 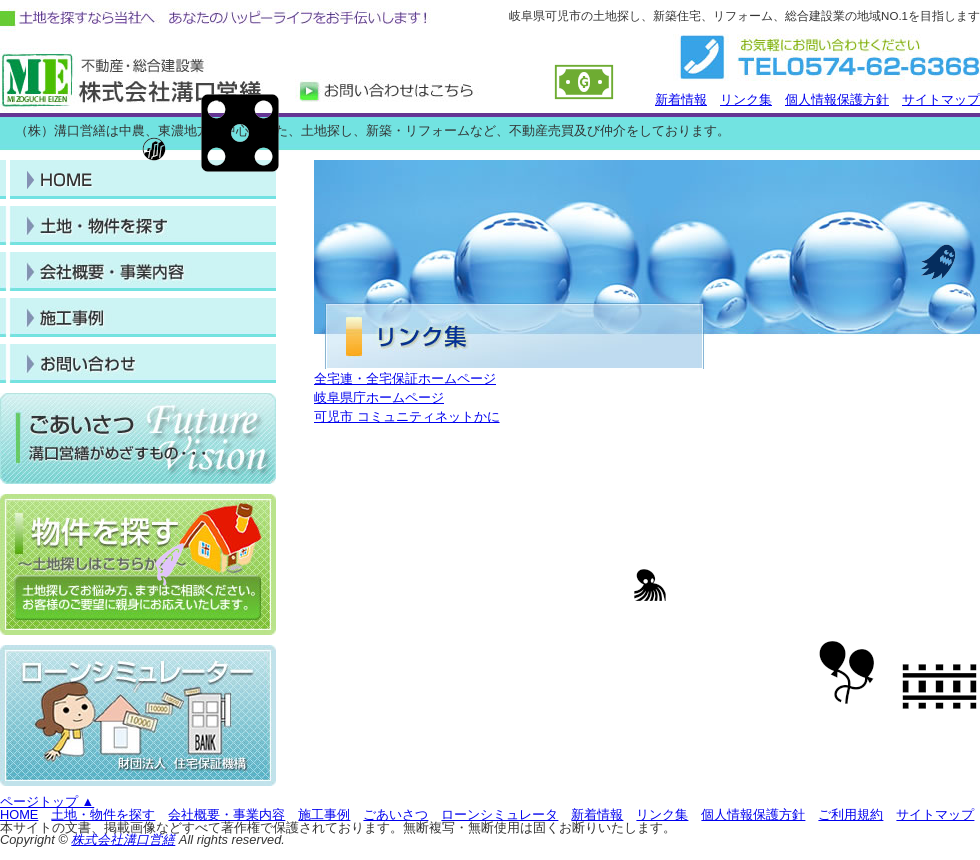 What do you see at coordinates (650, 585) in the screenshot?
I see `squid or octopus creature icon for a game` at bounding box center [650, 585].